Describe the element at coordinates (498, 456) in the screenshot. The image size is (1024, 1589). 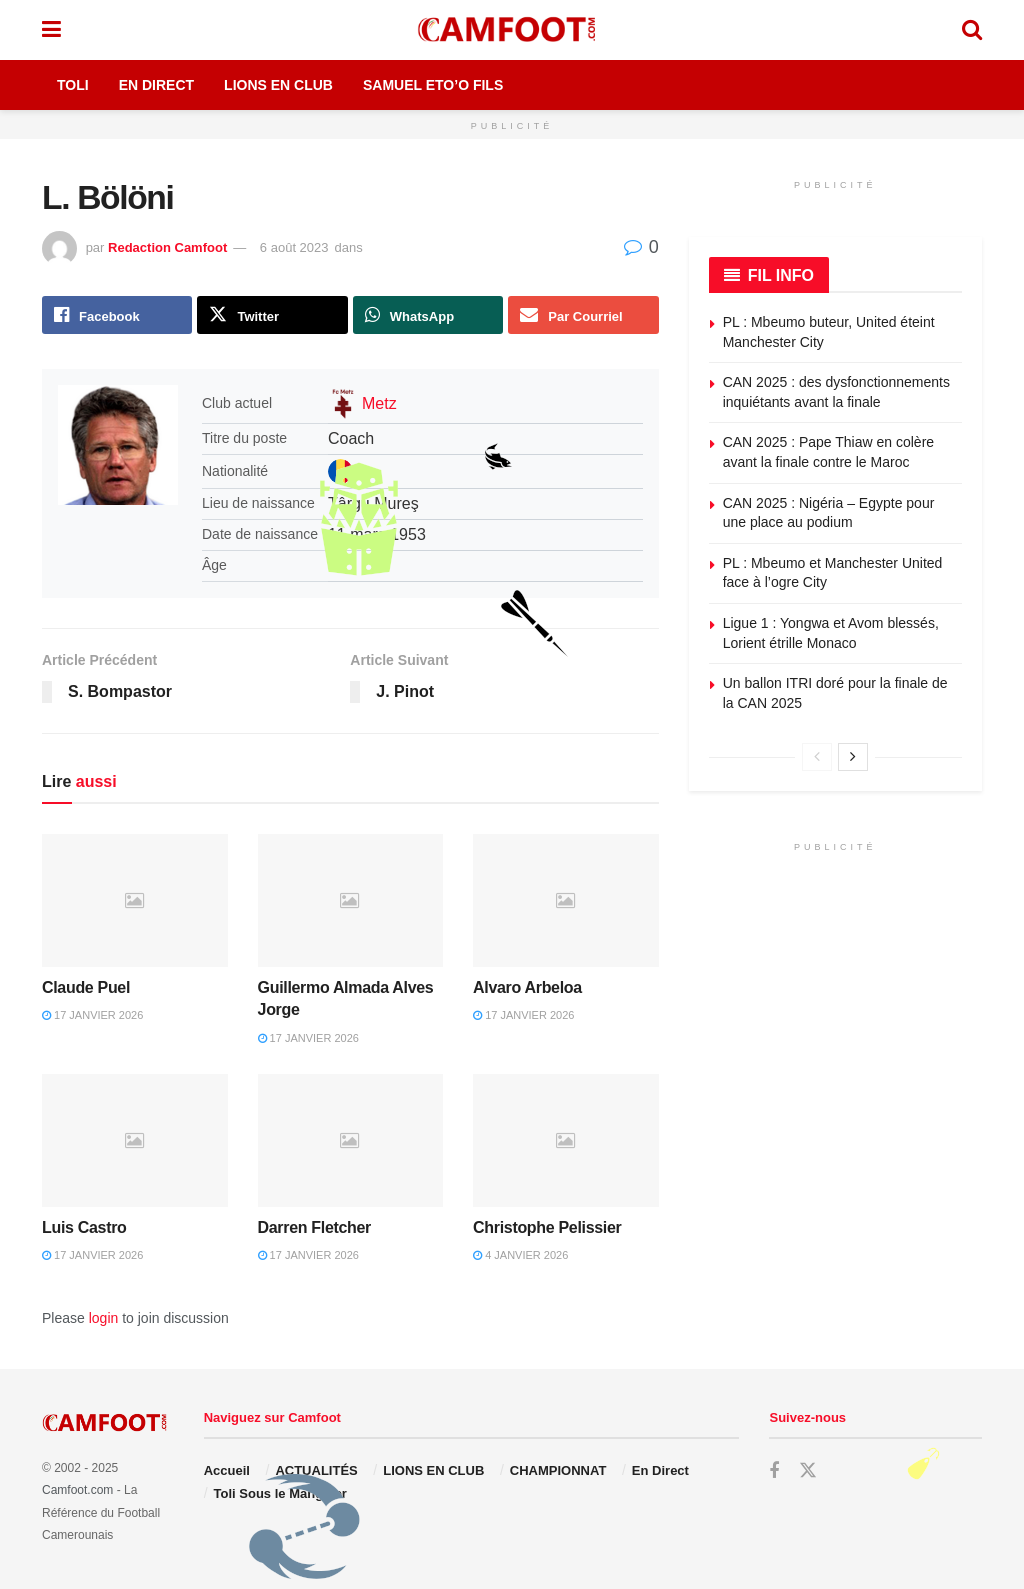
I see `select salmon as an ingredient` at that location.